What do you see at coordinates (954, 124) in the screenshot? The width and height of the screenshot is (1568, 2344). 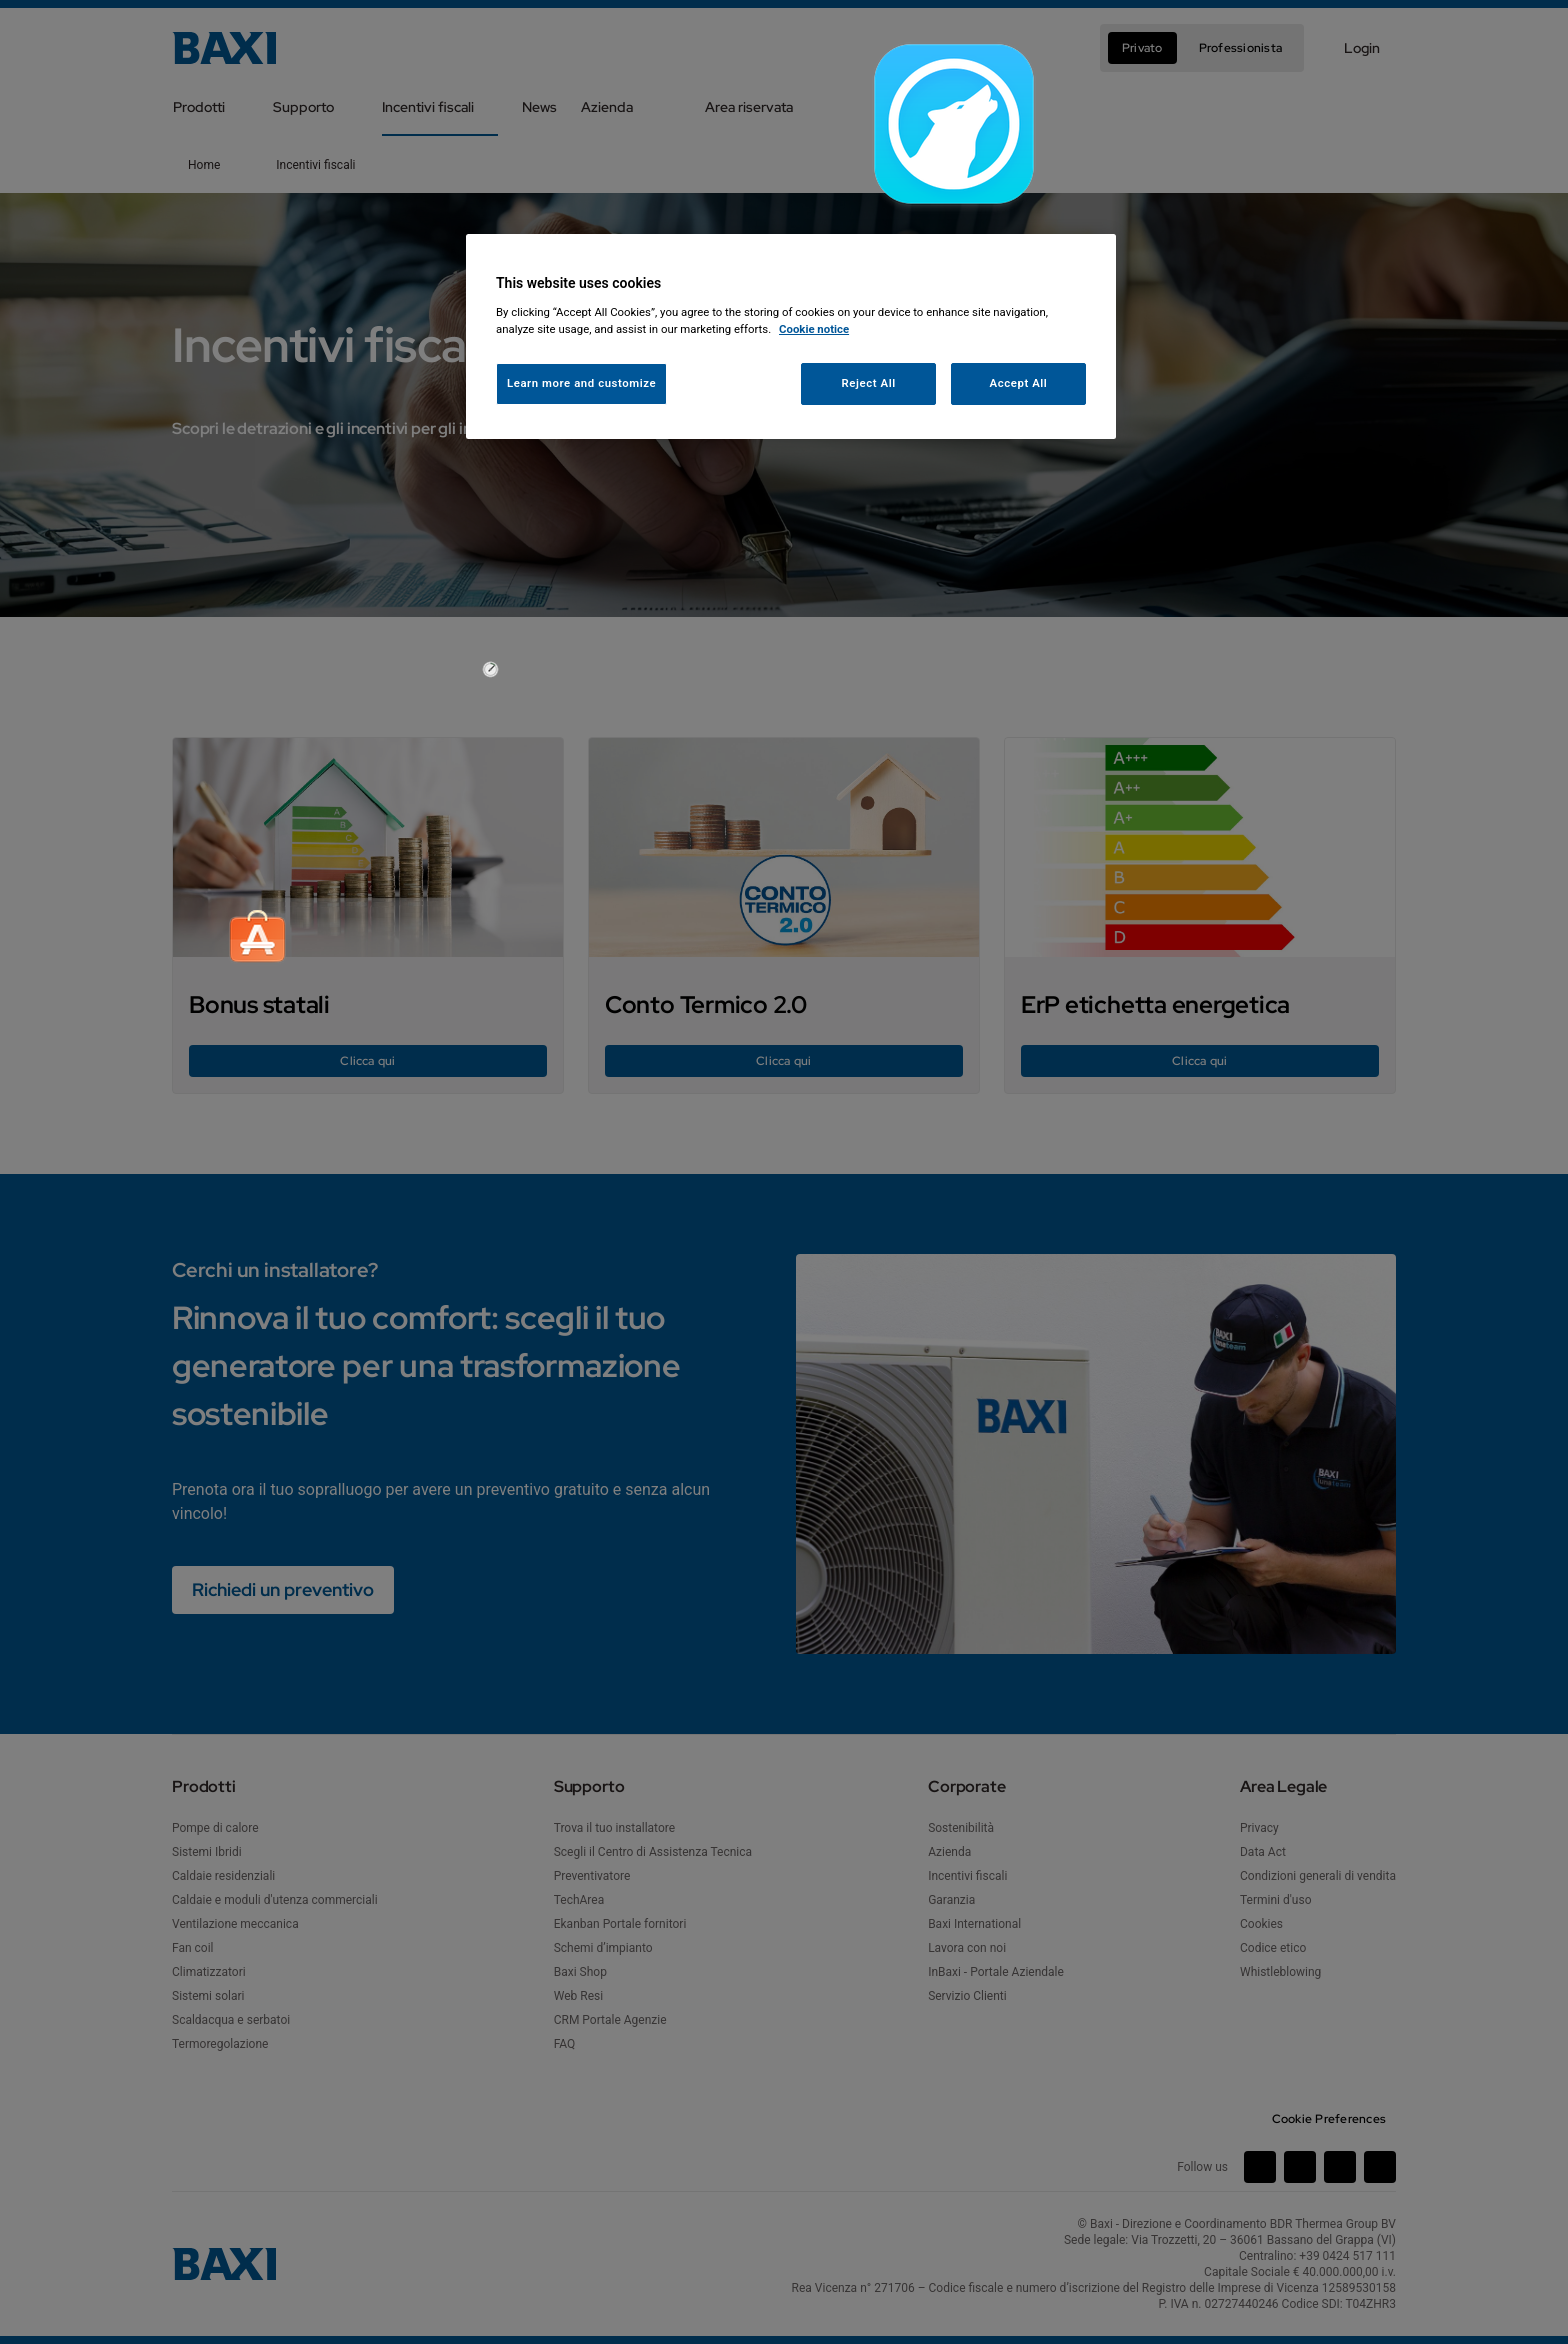 I see `open librewolf browser` at bounding box center [954, 124].